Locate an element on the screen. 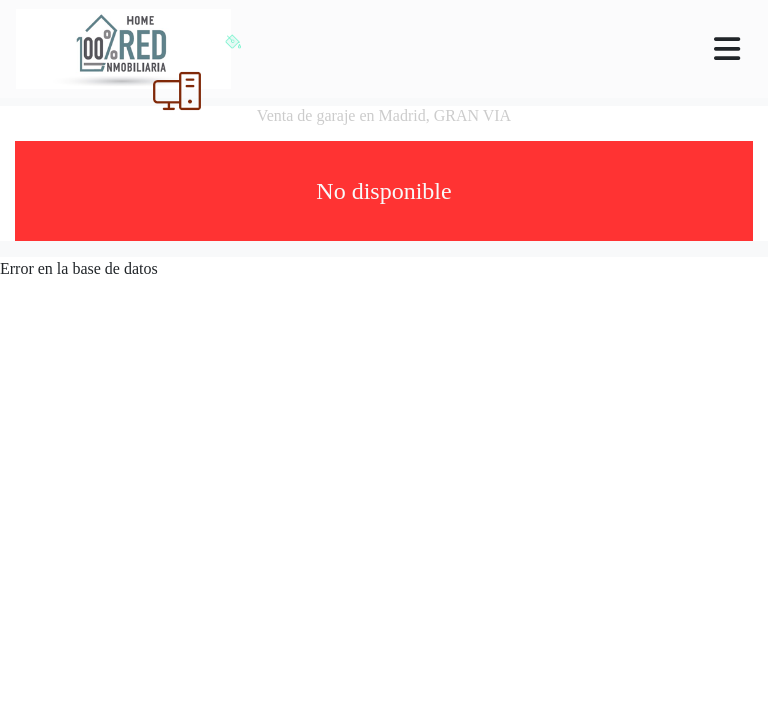 The width and height of the screenshot is (768, 720). access desktop or PC settings is located at coordinates (177, 91).